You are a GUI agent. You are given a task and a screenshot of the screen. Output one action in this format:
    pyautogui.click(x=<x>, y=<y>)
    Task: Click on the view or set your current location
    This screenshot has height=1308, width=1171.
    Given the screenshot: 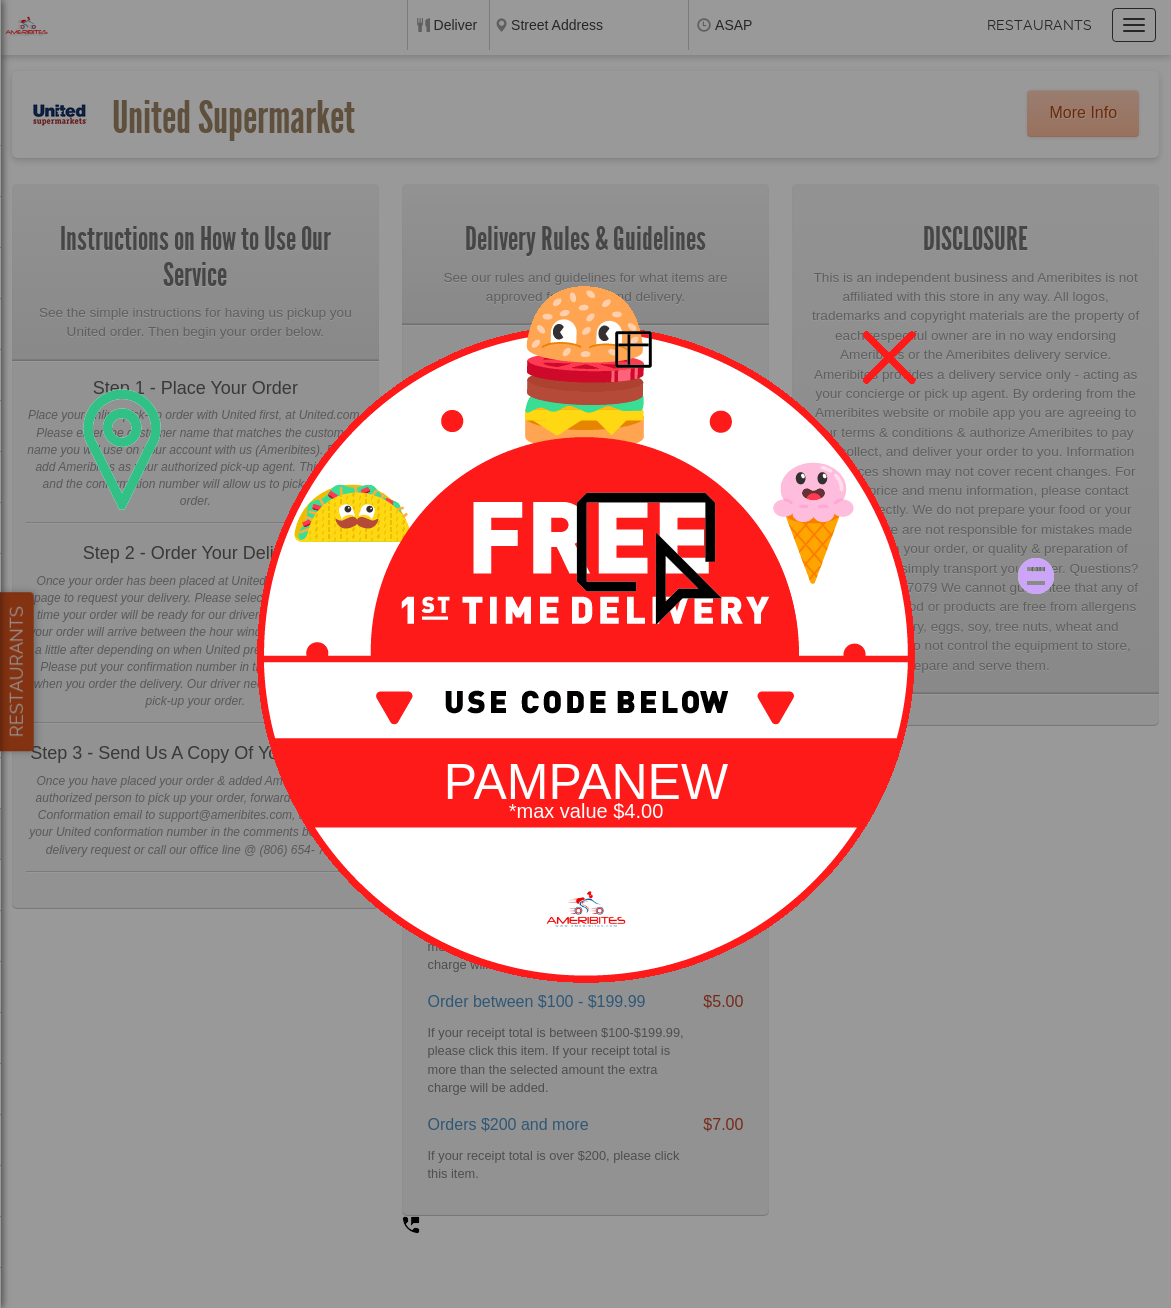 What is the action you would take?
    pyautogui.click(x=122, y=452)
    